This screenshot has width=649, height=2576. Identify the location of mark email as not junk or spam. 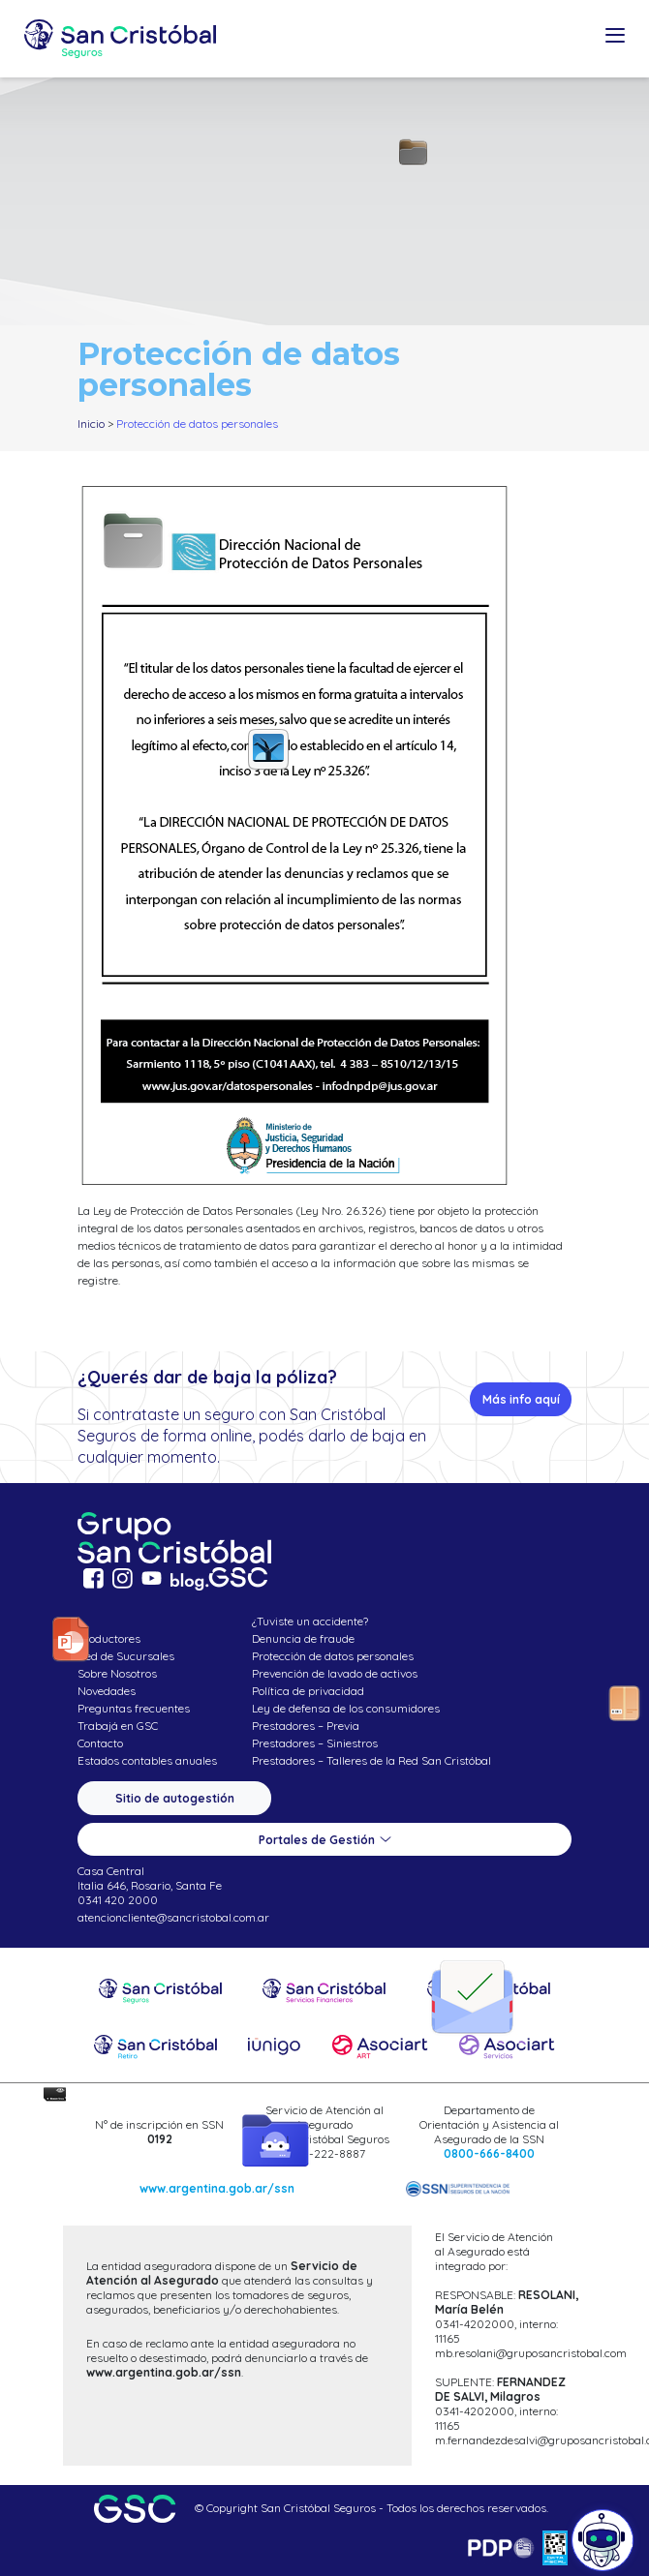
(472, 2001).